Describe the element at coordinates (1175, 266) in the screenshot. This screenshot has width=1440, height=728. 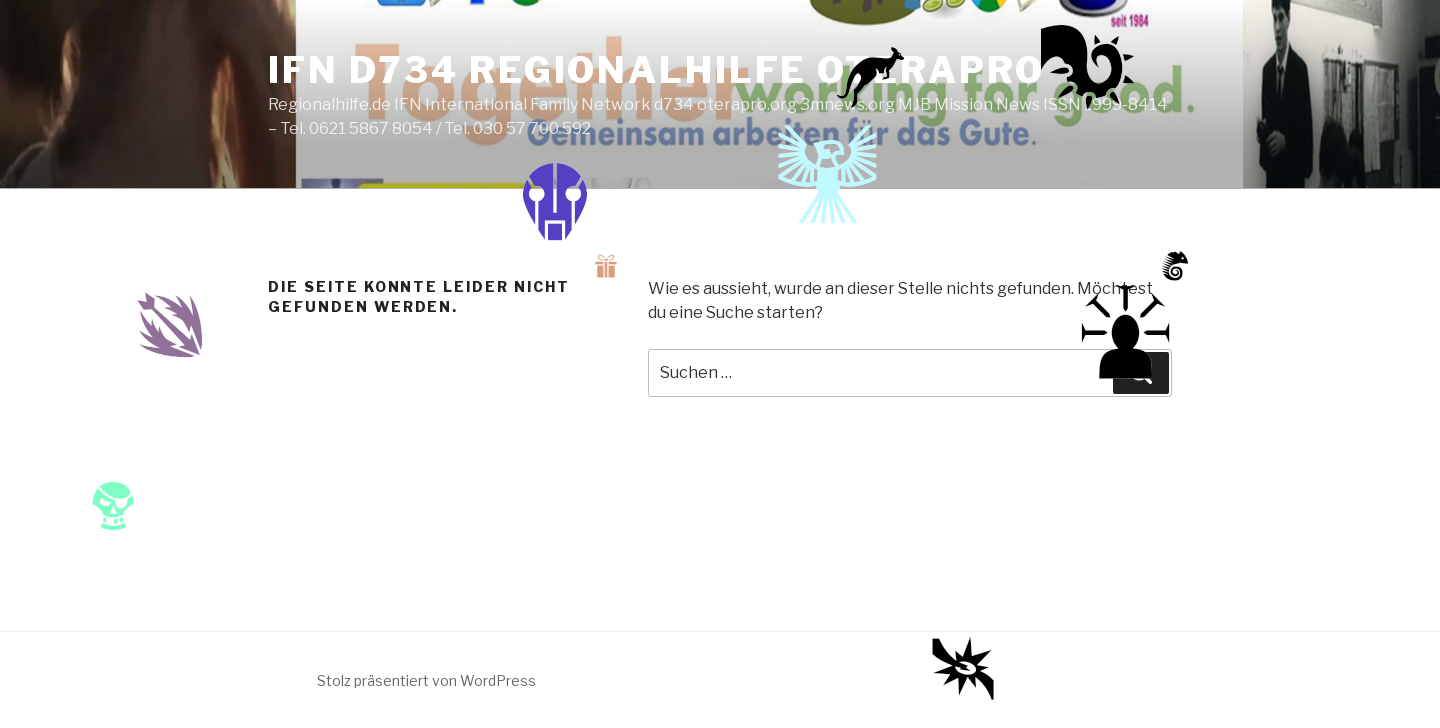
I see `toggle theme or appearance settings` at that location.